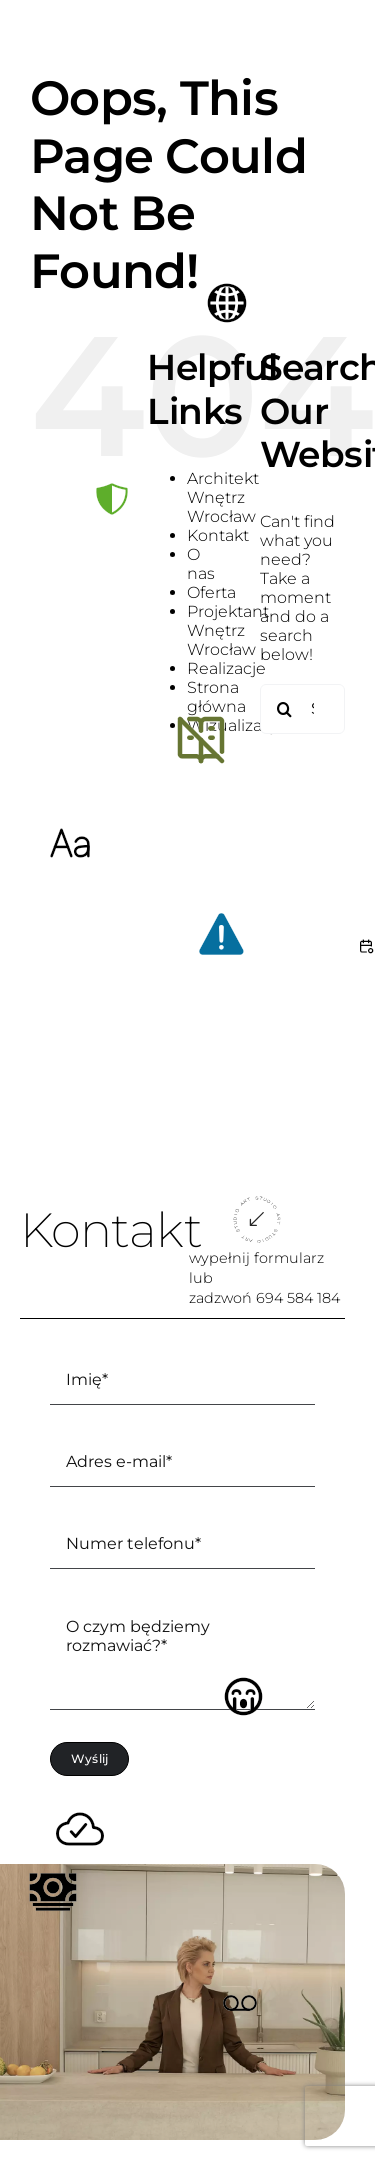 Image resolution: width=375 pixels, height=2160 pixels. I want to click on view your cash balance, so click(53, 1892).